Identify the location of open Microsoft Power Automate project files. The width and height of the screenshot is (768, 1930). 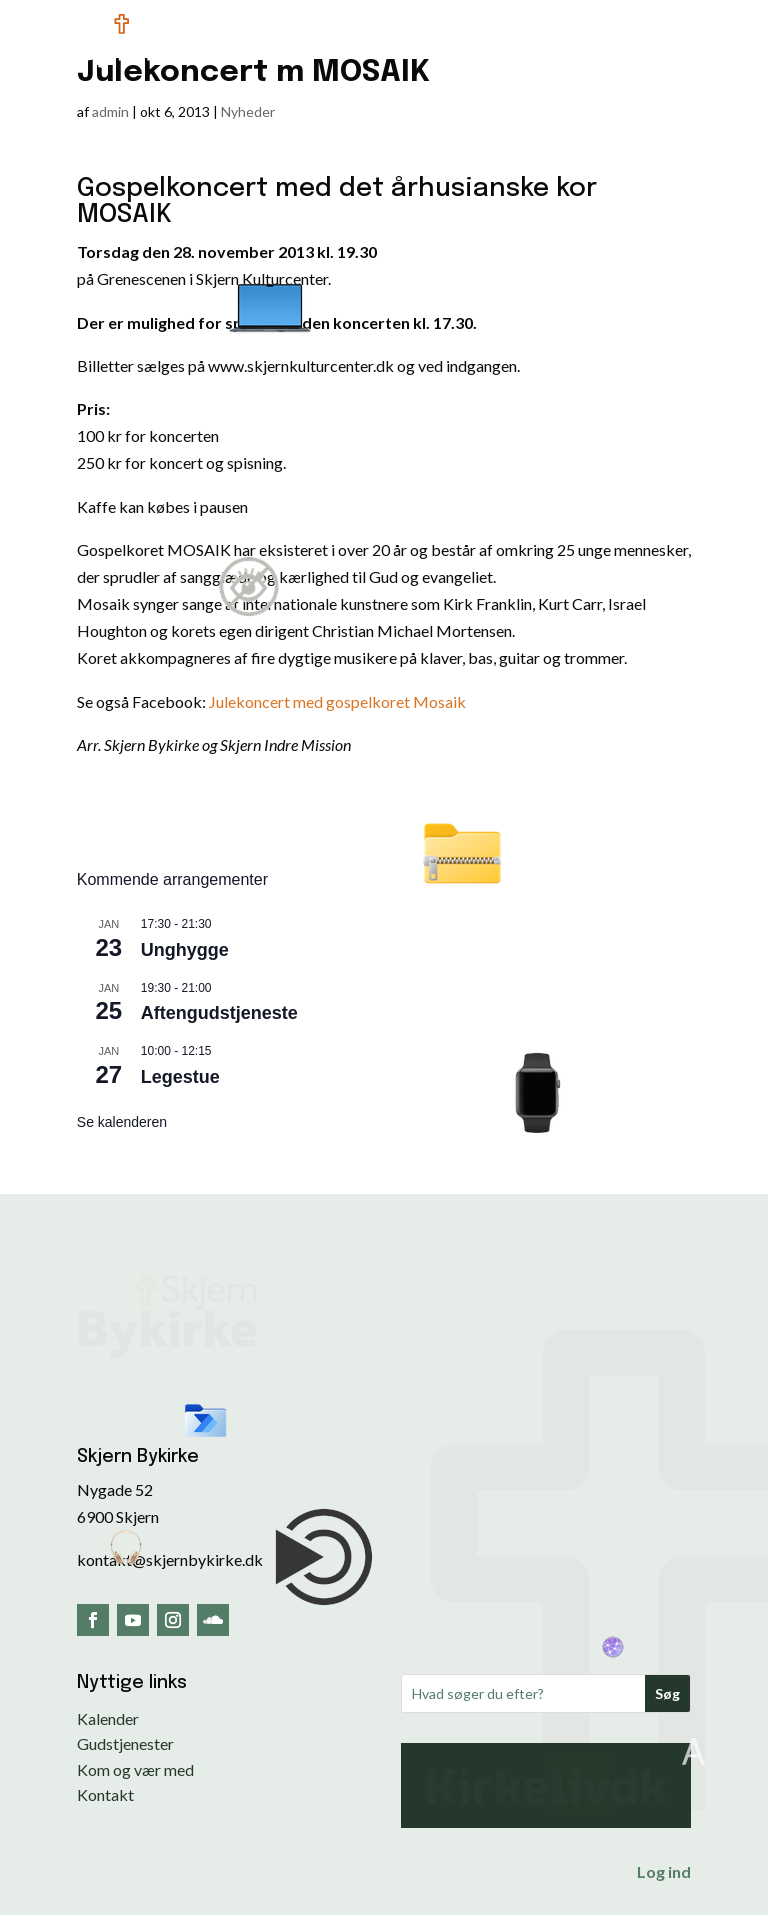
(205, 1421).